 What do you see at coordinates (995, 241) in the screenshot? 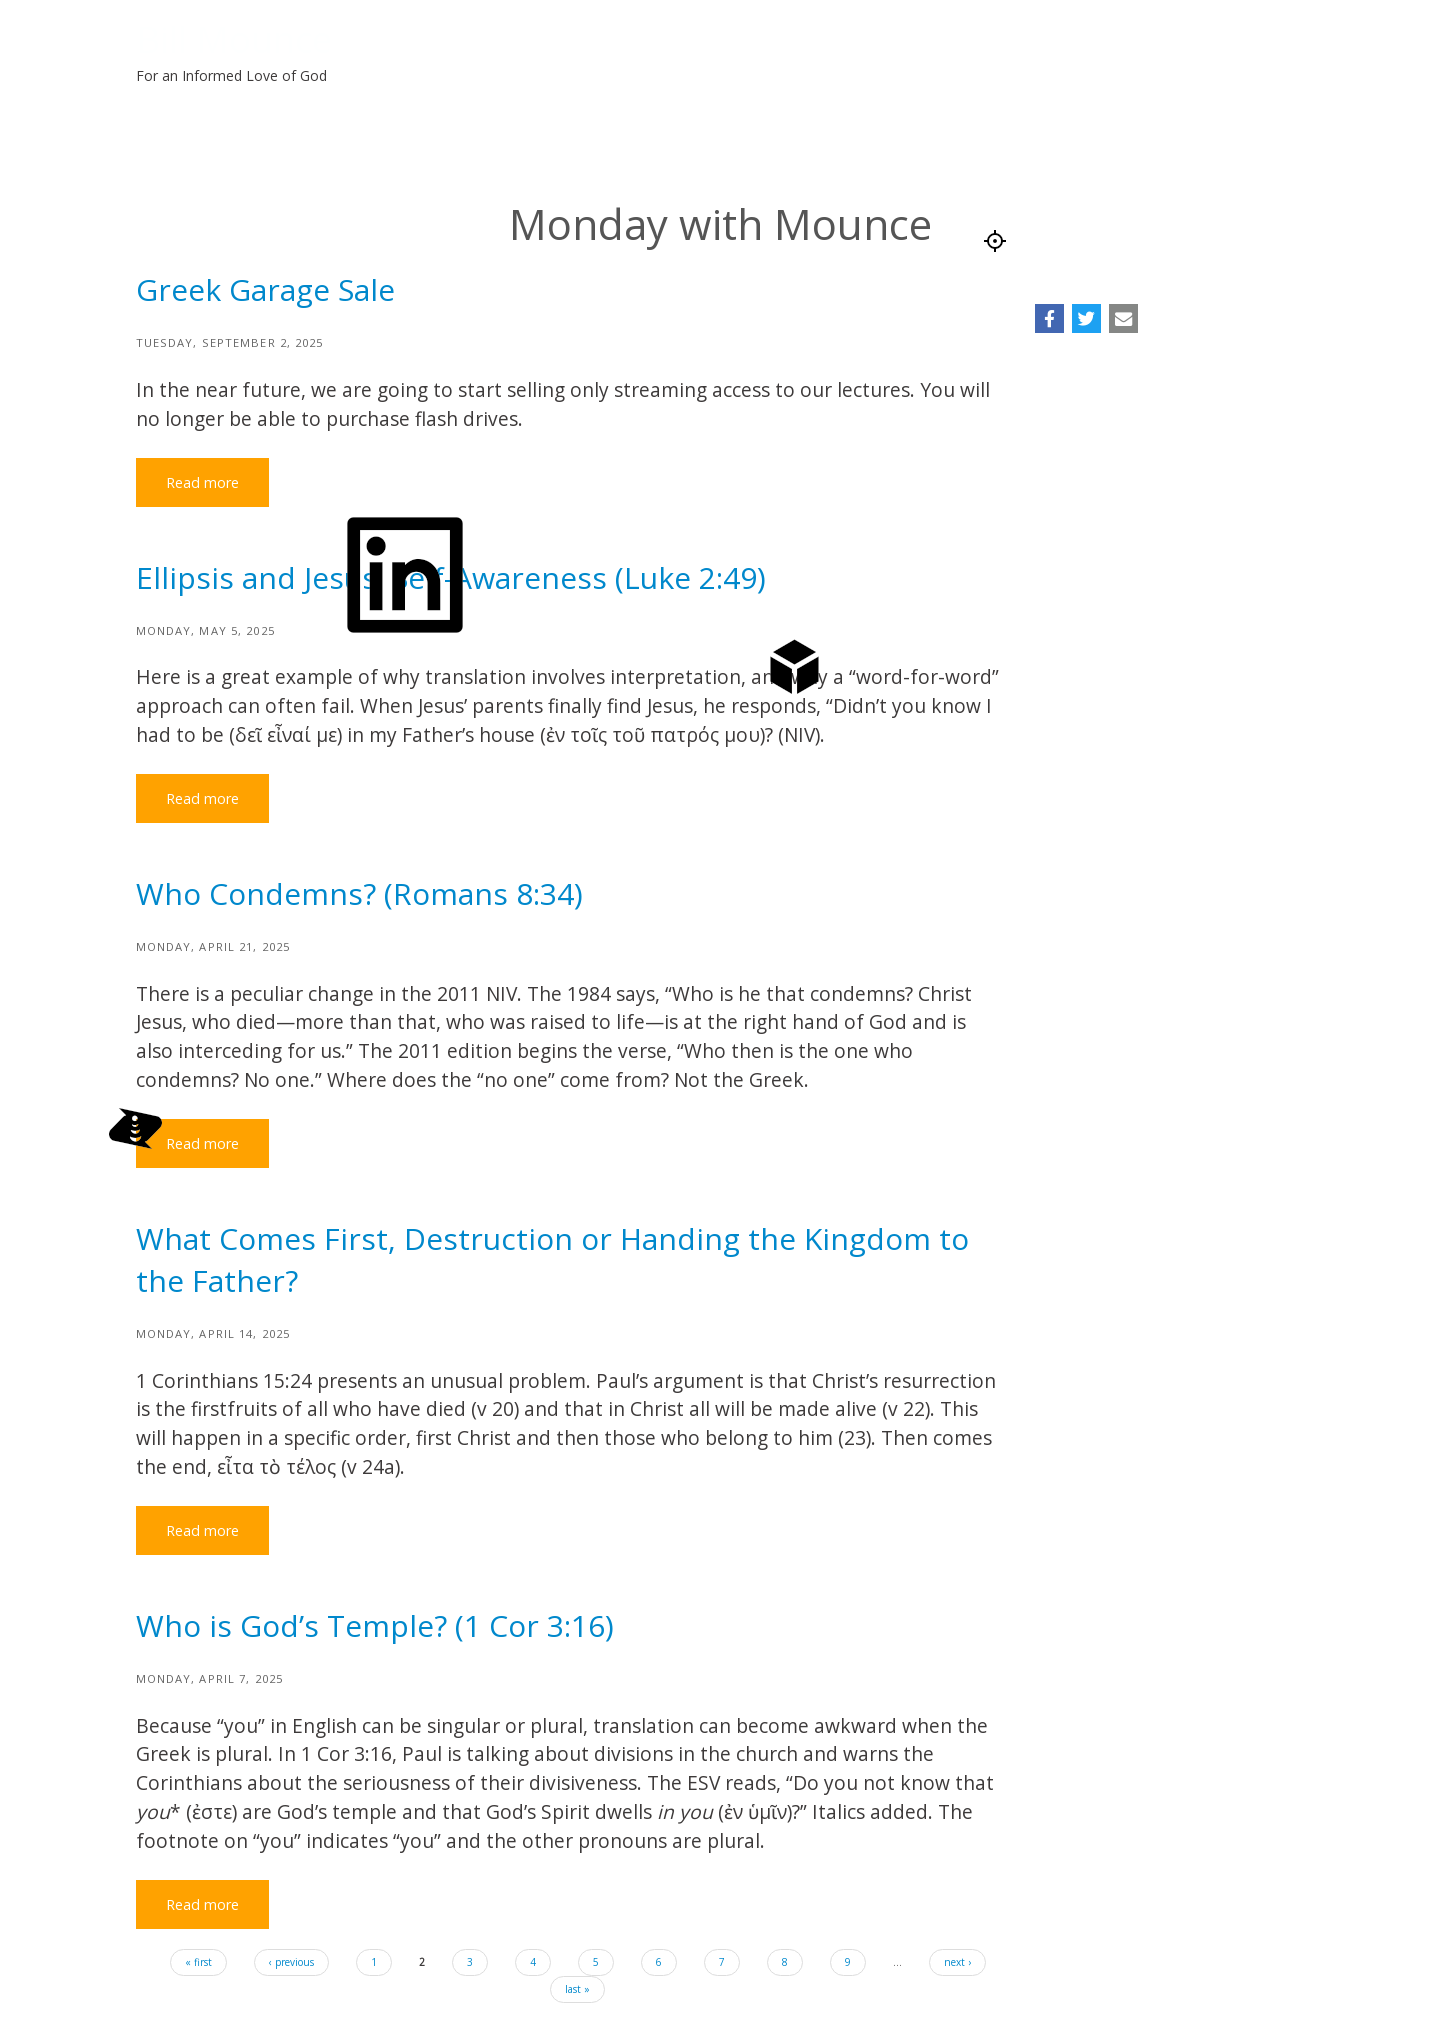
I see `focus on a specific area or element` at bounding box center [995, 241].